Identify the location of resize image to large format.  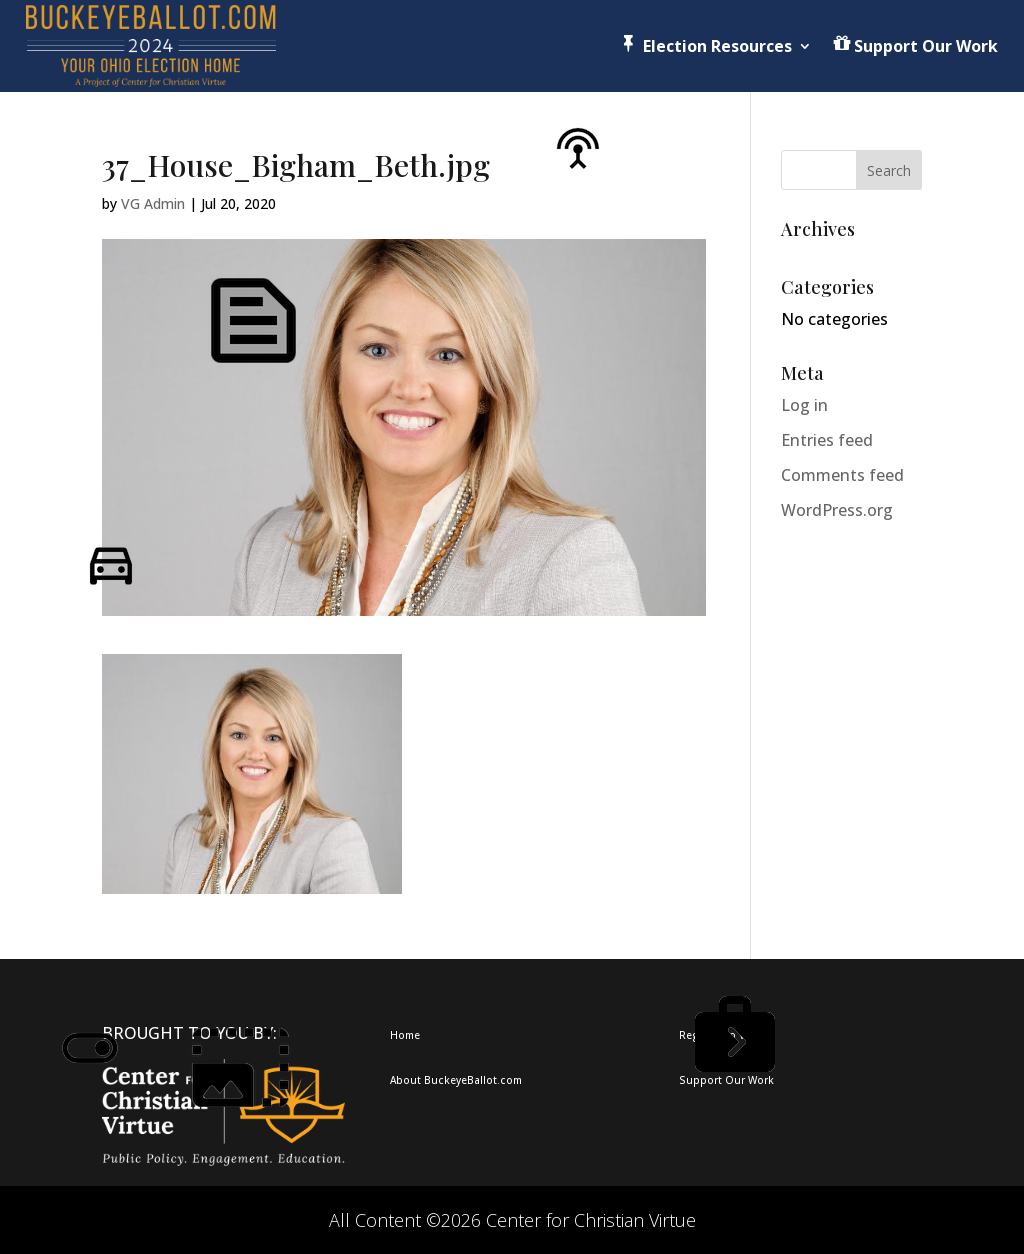
(240, 1067).